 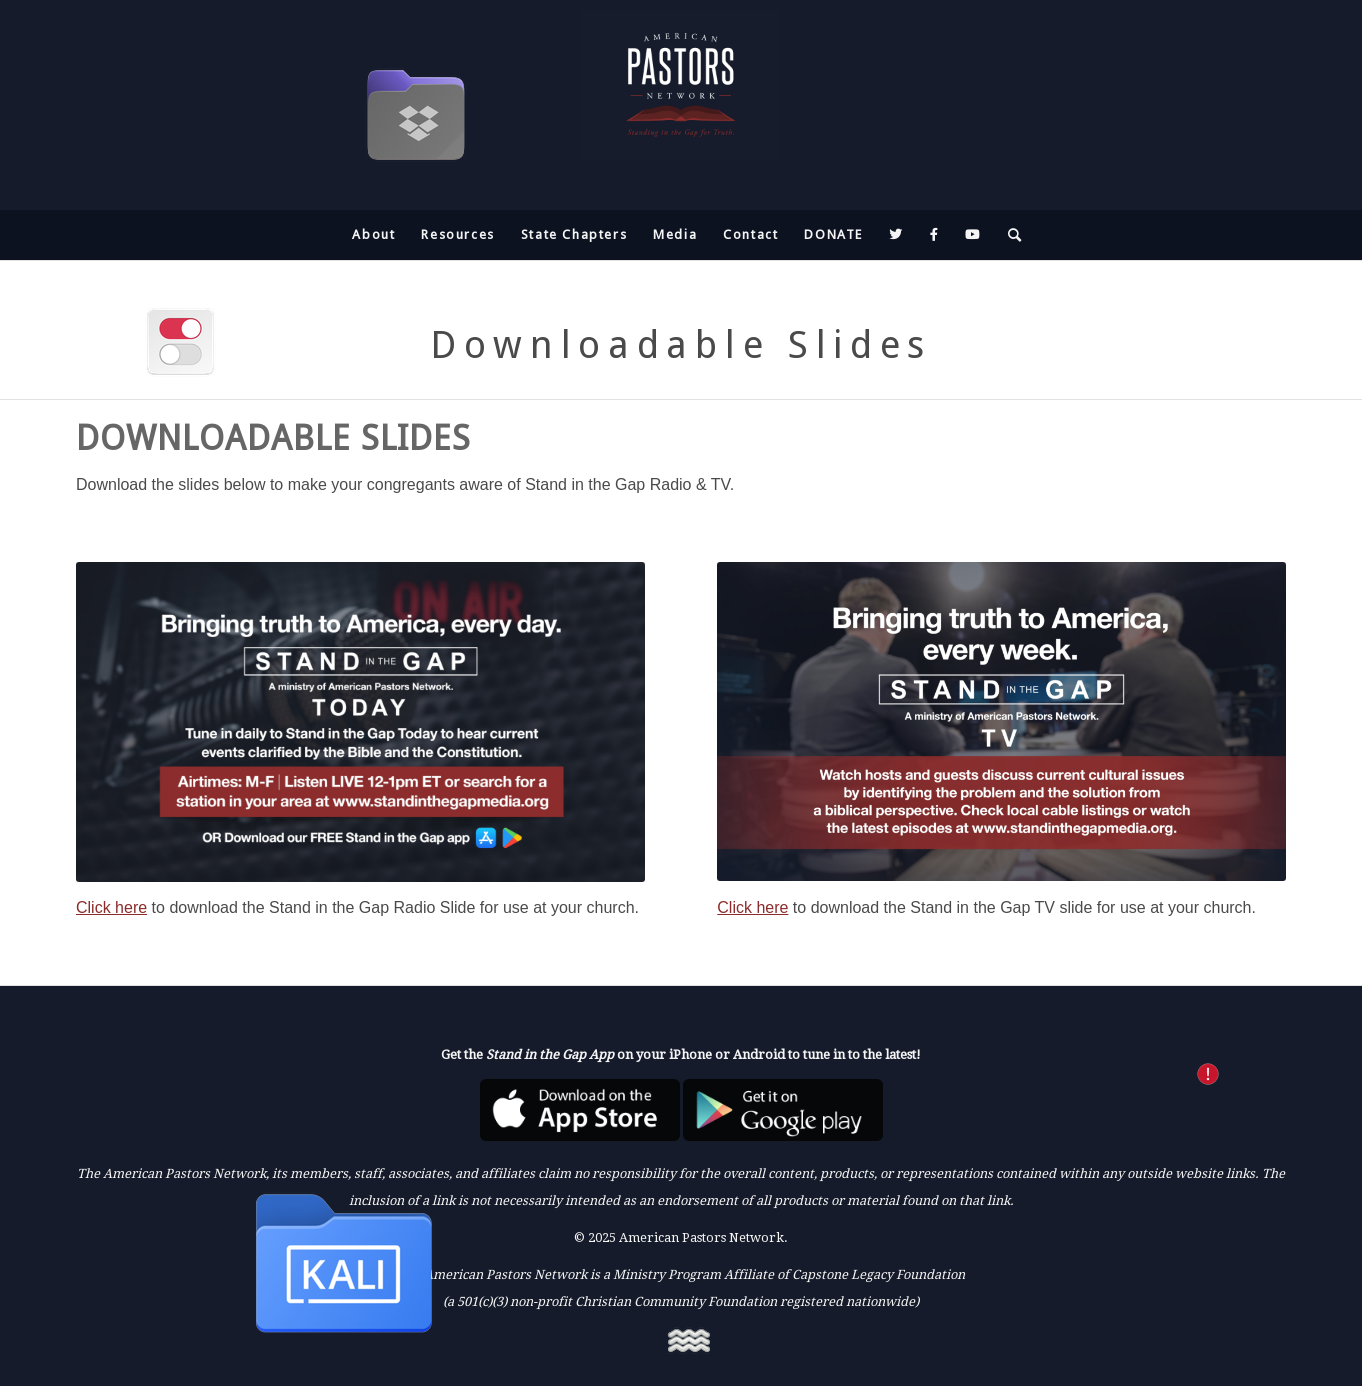 I want to click on open your Dropbox synced folder, so click(x=416, y=115).